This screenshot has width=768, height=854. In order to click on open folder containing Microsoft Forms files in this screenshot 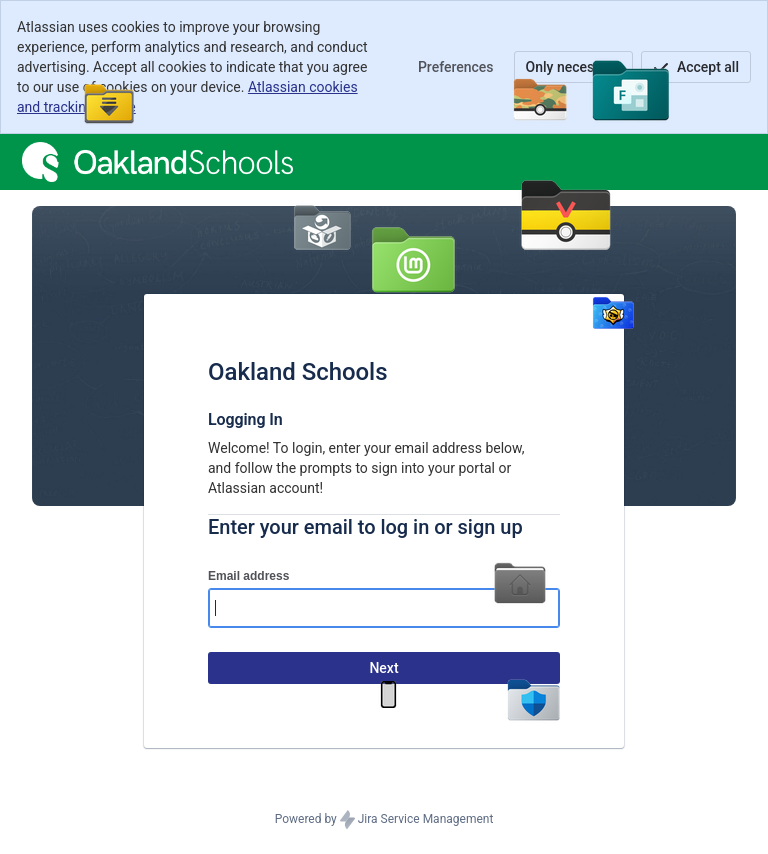, I will do `click(630, 92)`.